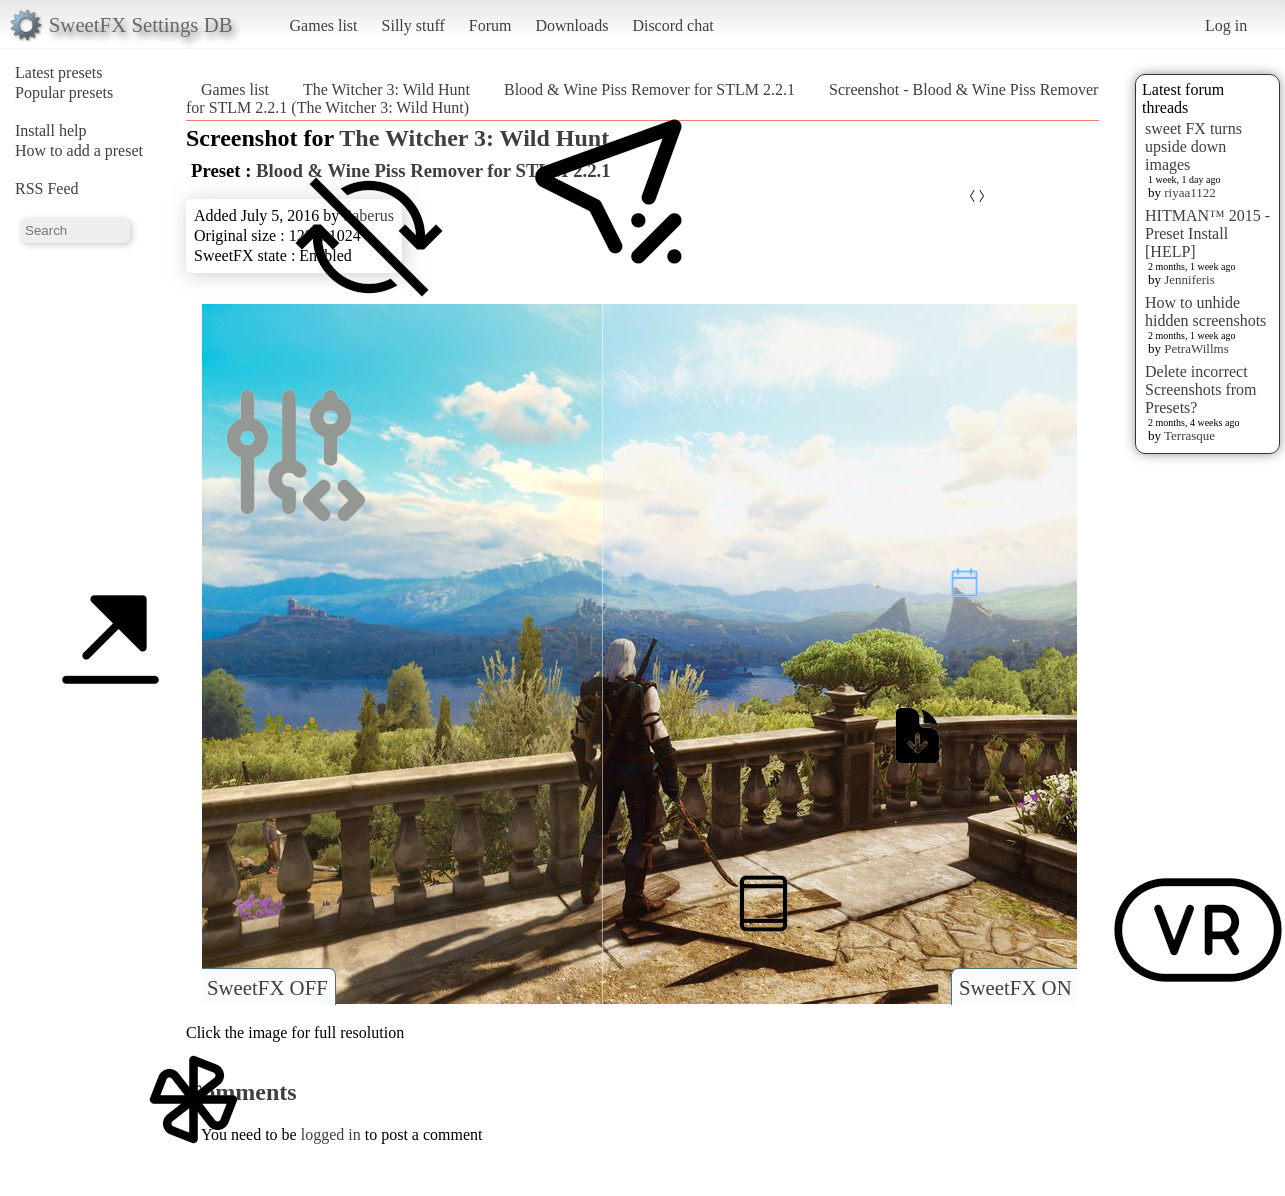 Image resolution: width=1285 pixels, height=1196 pixels. What do you see at coordinates (110, 635) in the screenshot?
I see `open link in new window` at bounding box center [110, 635].